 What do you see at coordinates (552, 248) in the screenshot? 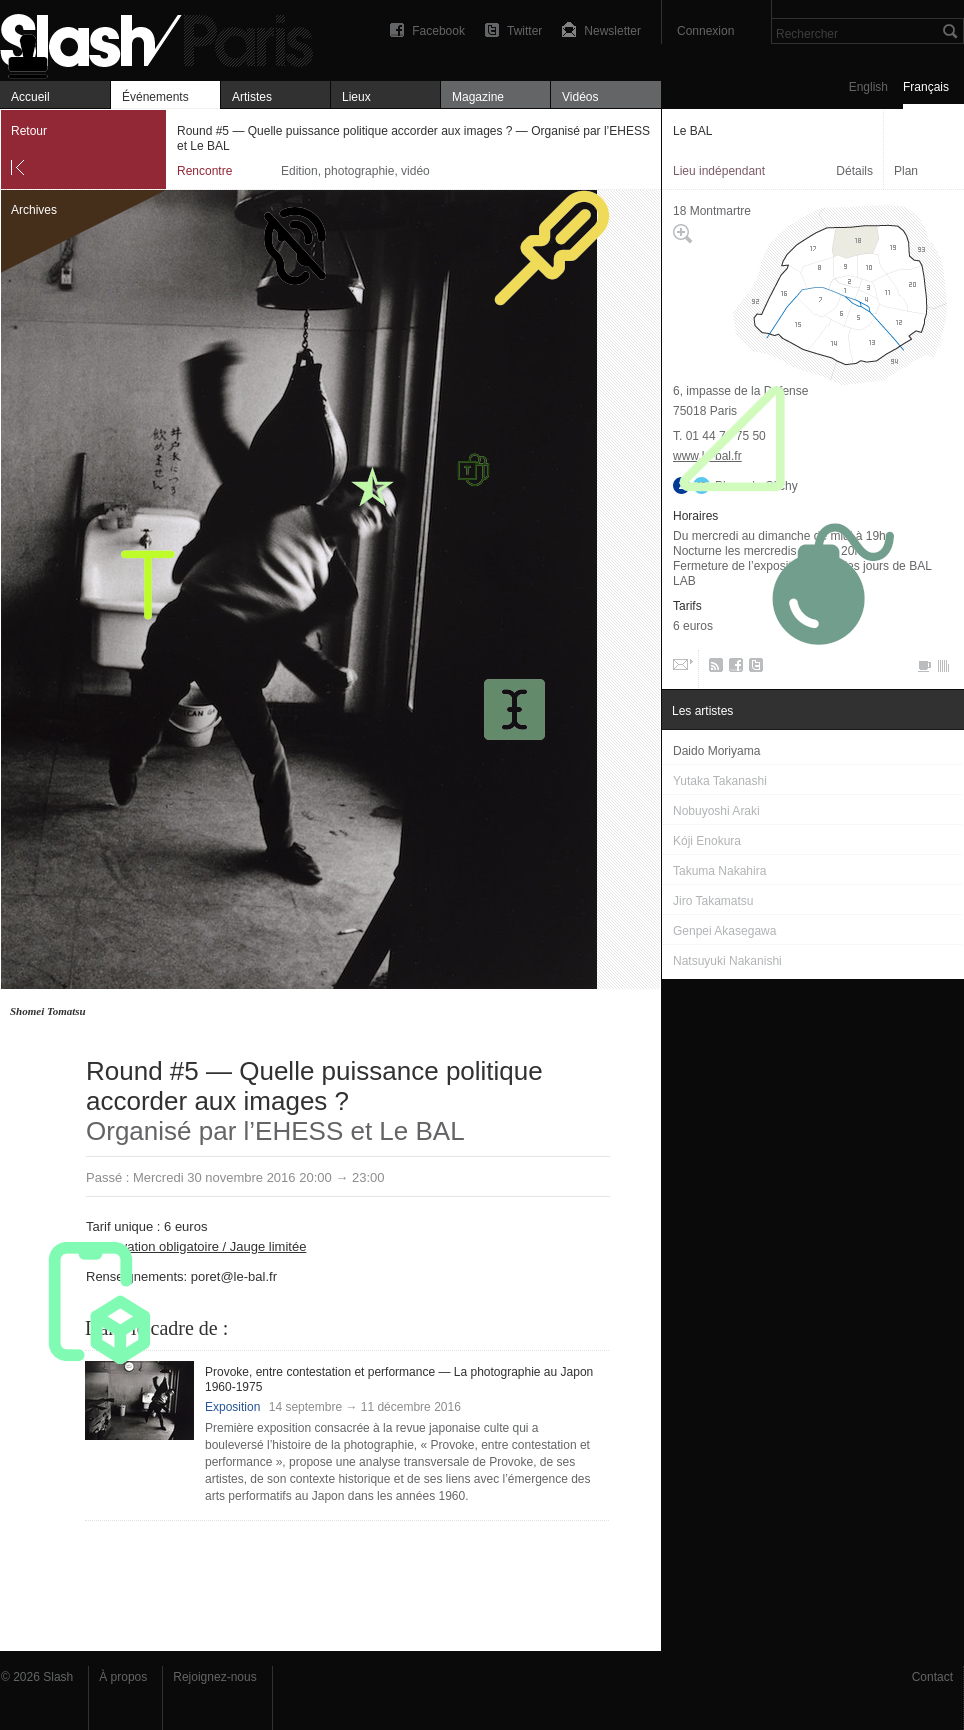
I see `access settings or configuration options` at bounding box center [552, 248].